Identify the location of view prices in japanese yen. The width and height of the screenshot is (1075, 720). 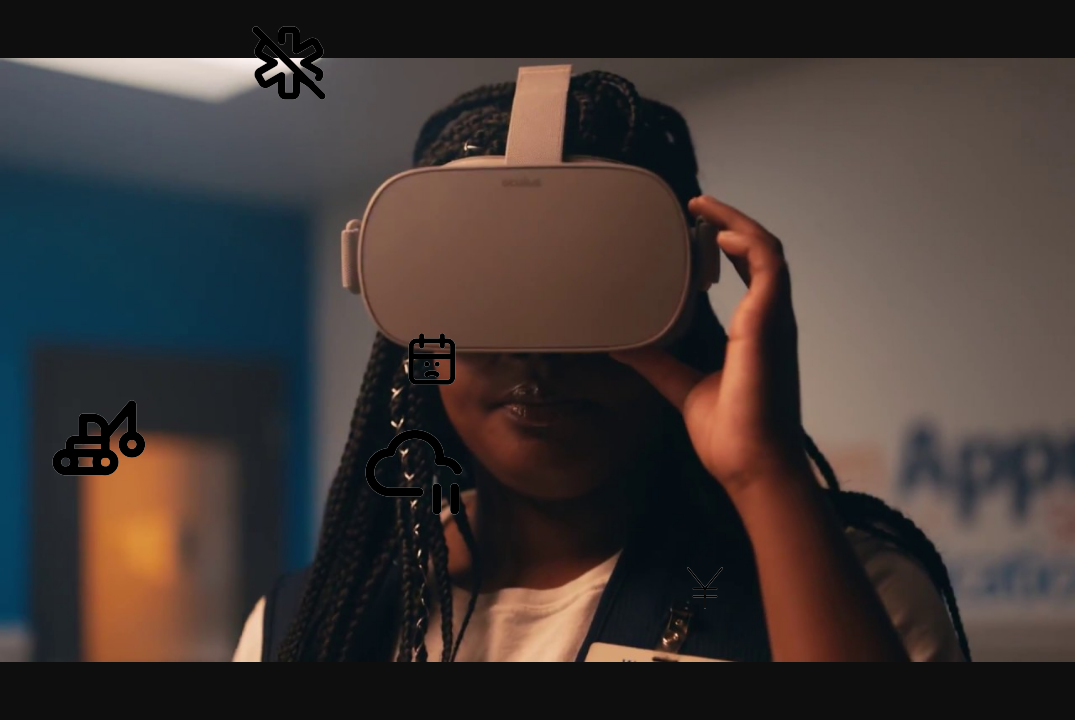
(705, 587).